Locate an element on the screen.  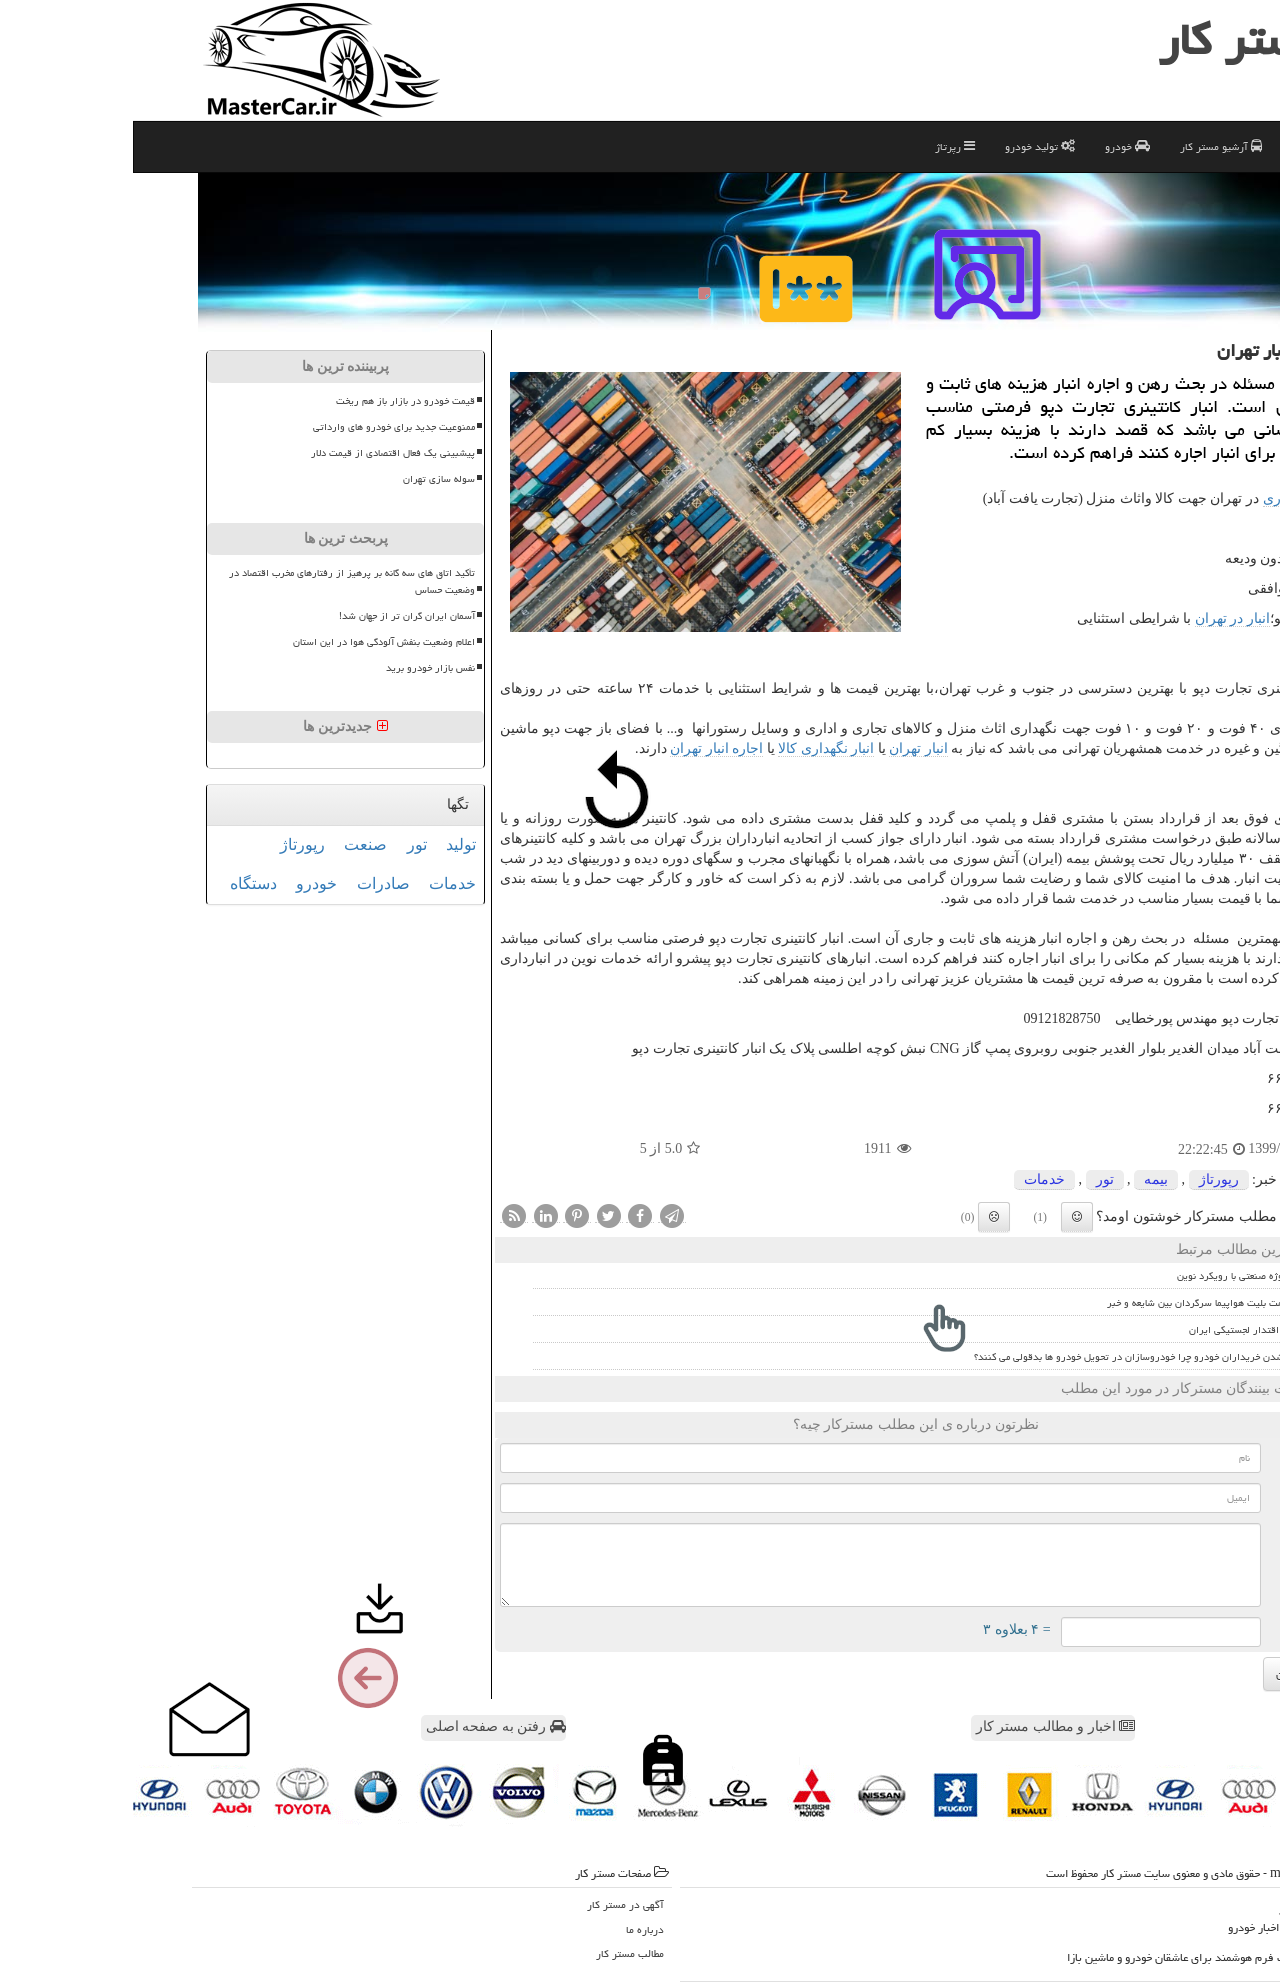
access teaching or presentation mode is located at coordinates (987, 274).